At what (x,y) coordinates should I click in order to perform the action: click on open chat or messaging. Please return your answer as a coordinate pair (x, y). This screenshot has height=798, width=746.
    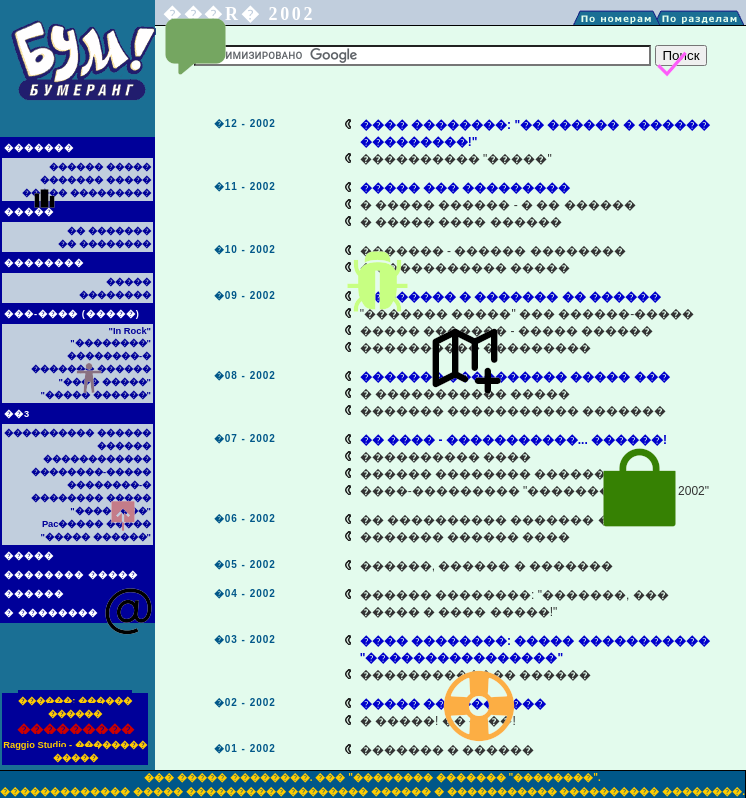
    Looking at the image, I should click on (195, 46).